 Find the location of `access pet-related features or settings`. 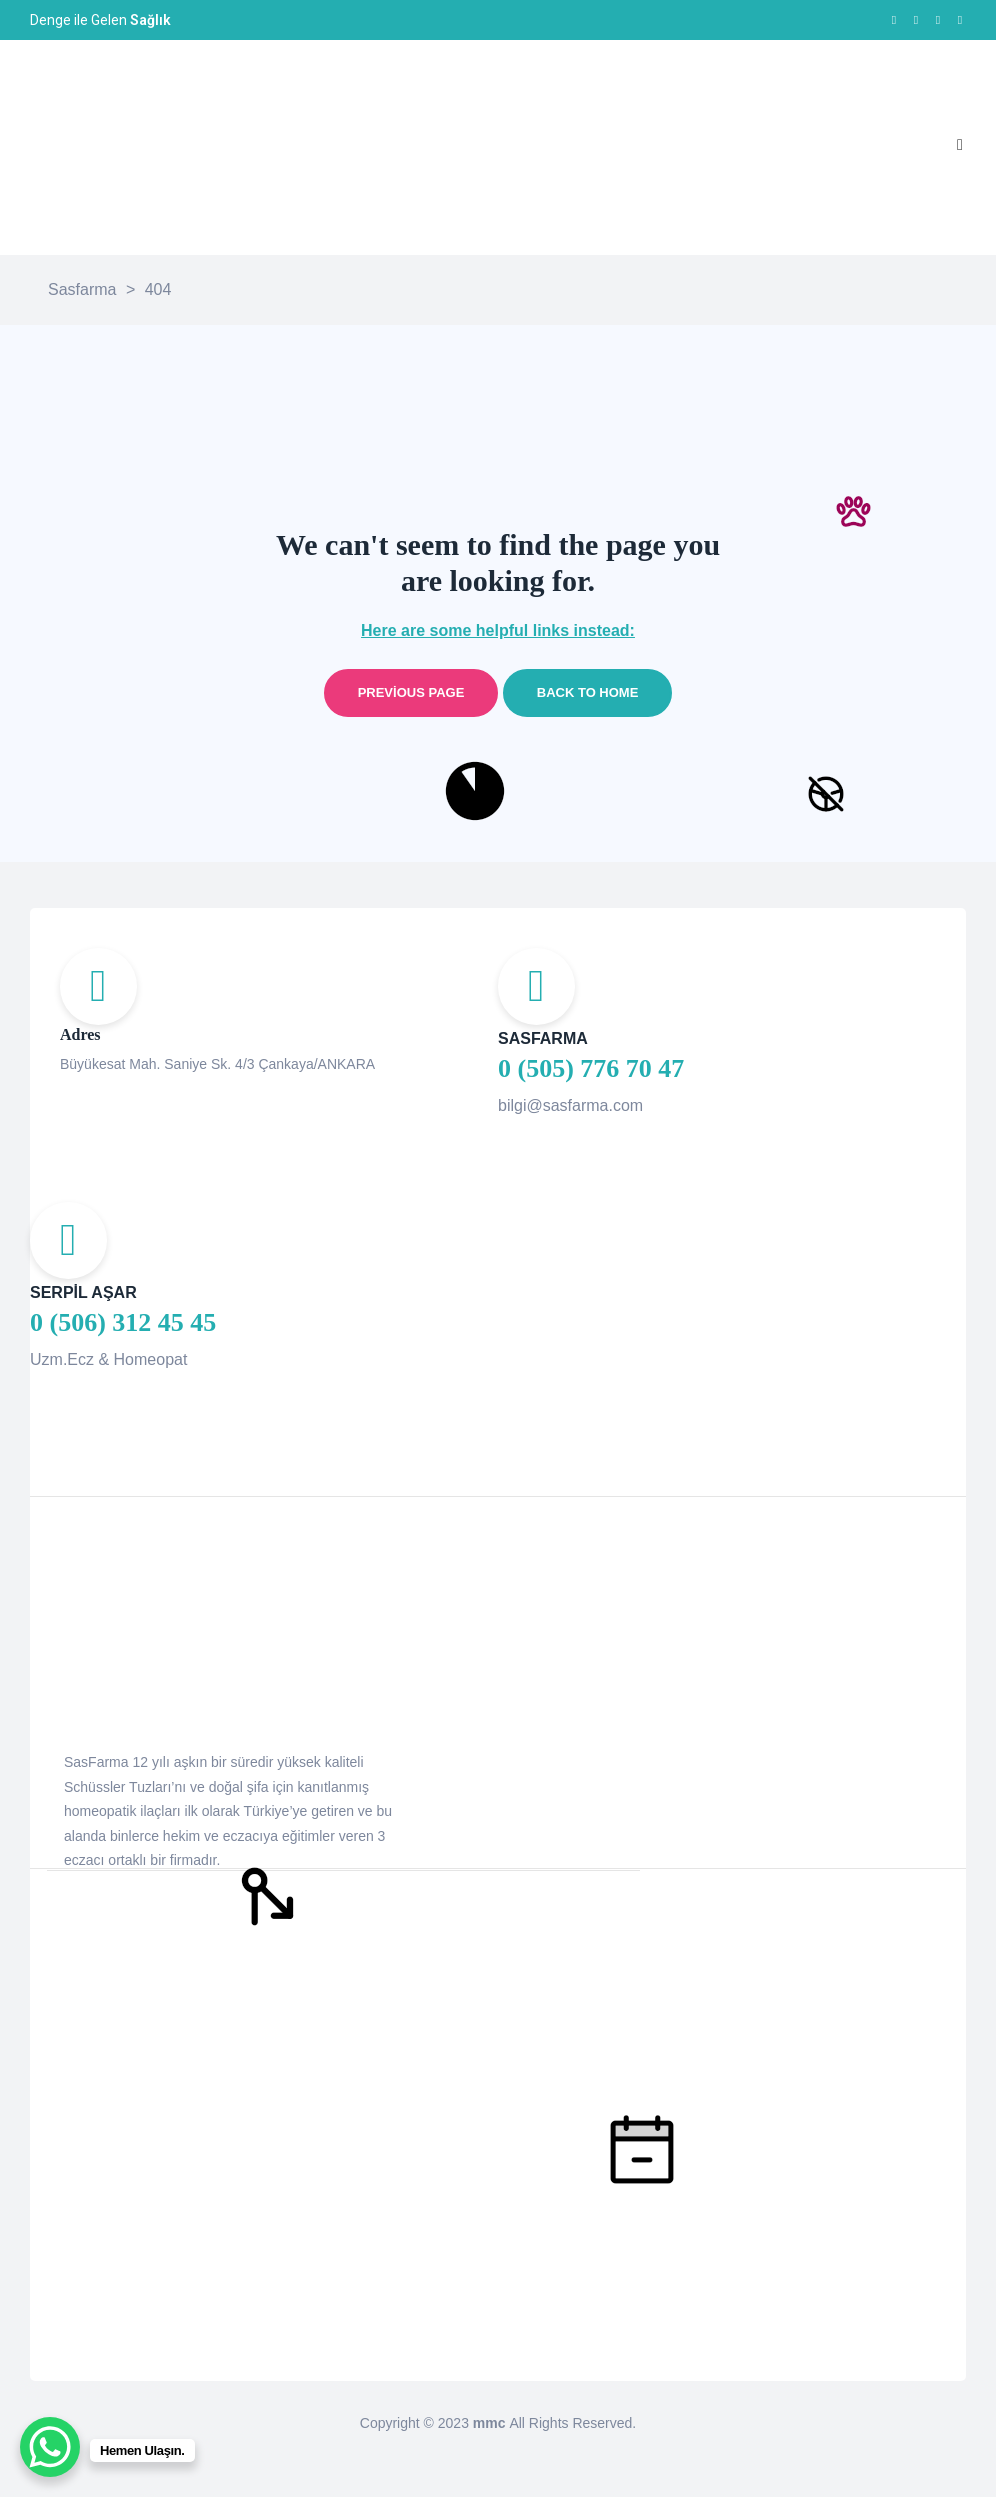

access pet-related features or settings is located at coordinates (853, 511).